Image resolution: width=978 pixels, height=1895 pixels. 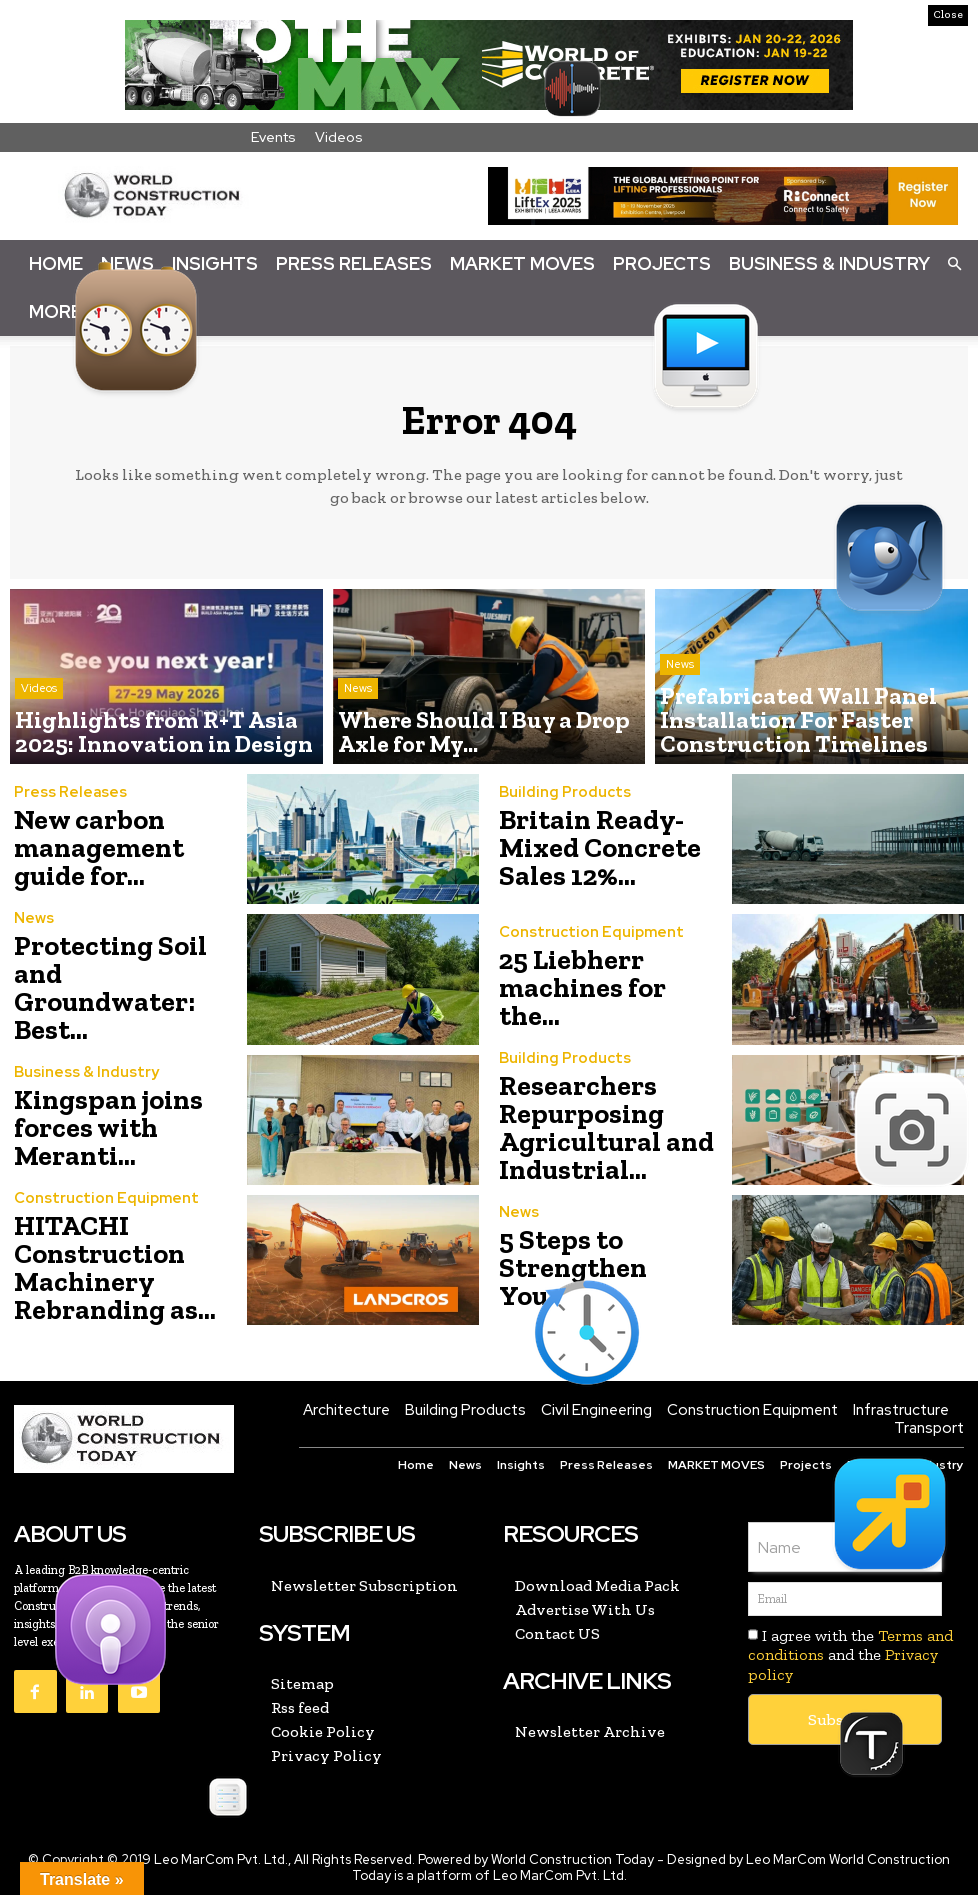 What do you see at coordinates (228, 1797) in the screenshot?
I see `open sequeler database management app` at bounding box center [228, 1797].